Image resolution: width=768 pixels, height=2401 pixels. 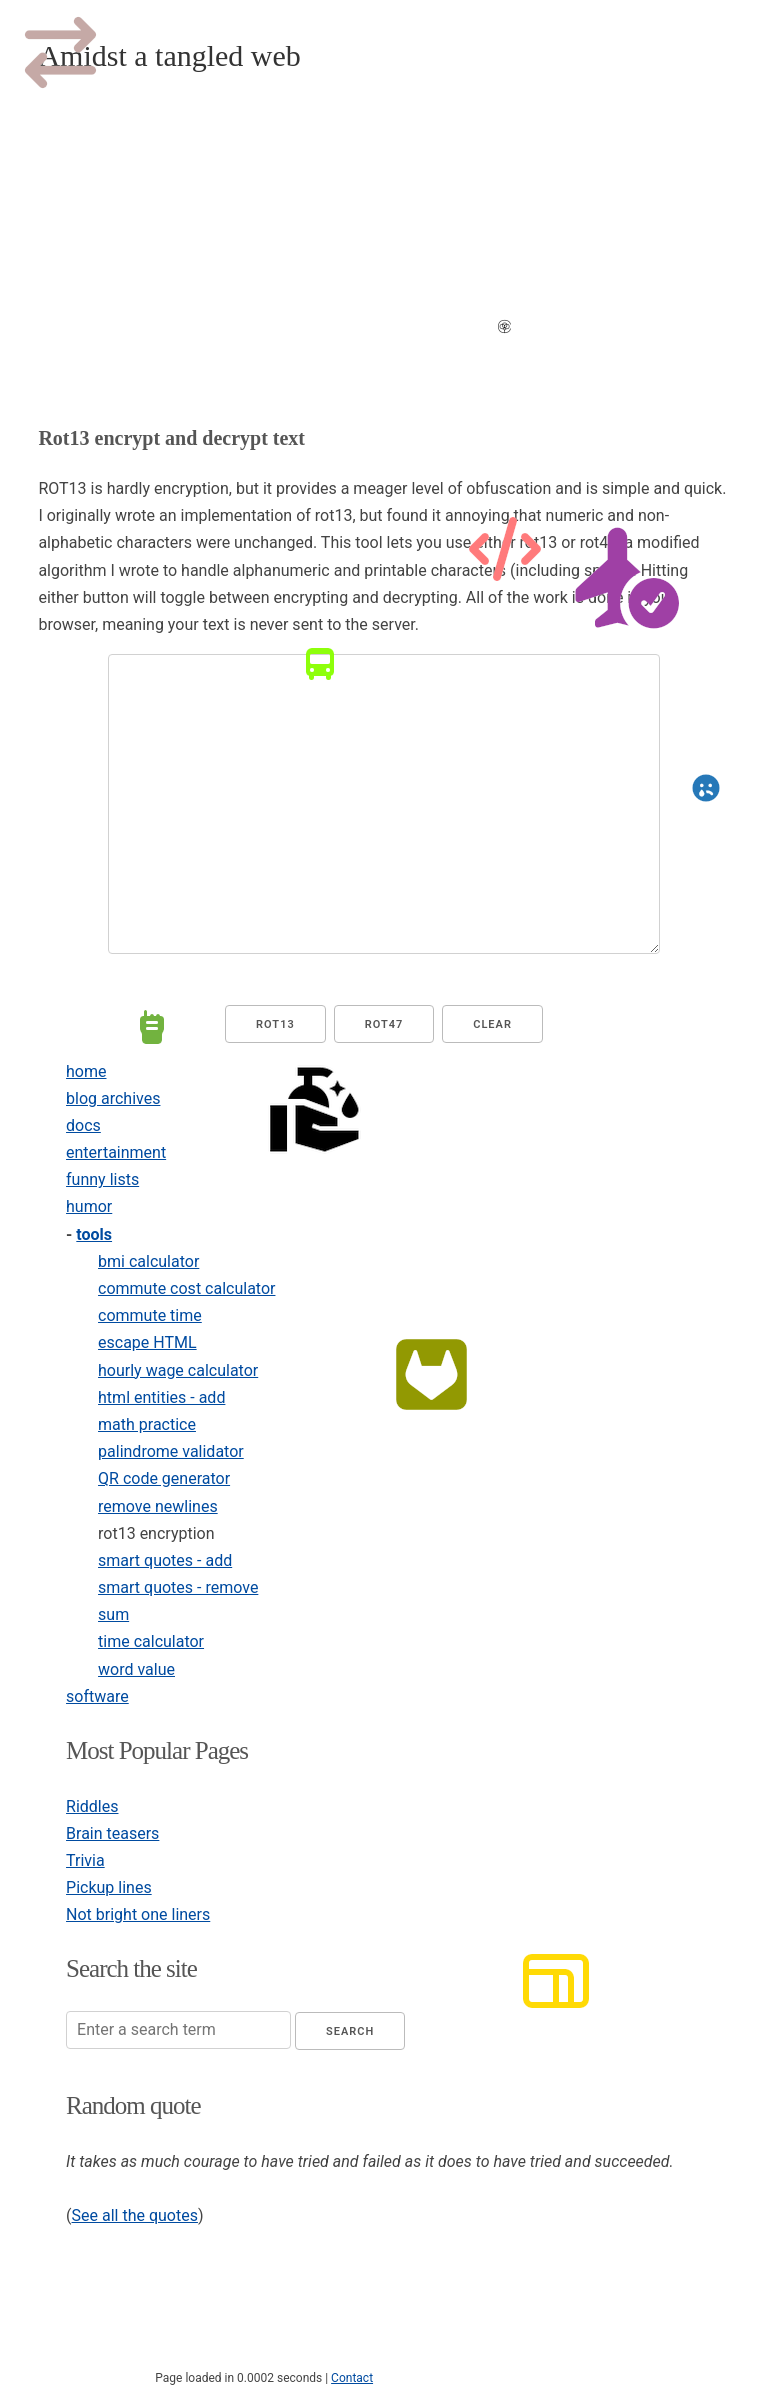 What do you see at coordinates (431, 1374) in the screenshot?
I see `open GitLab repository` at bounding box center [431, 1374].